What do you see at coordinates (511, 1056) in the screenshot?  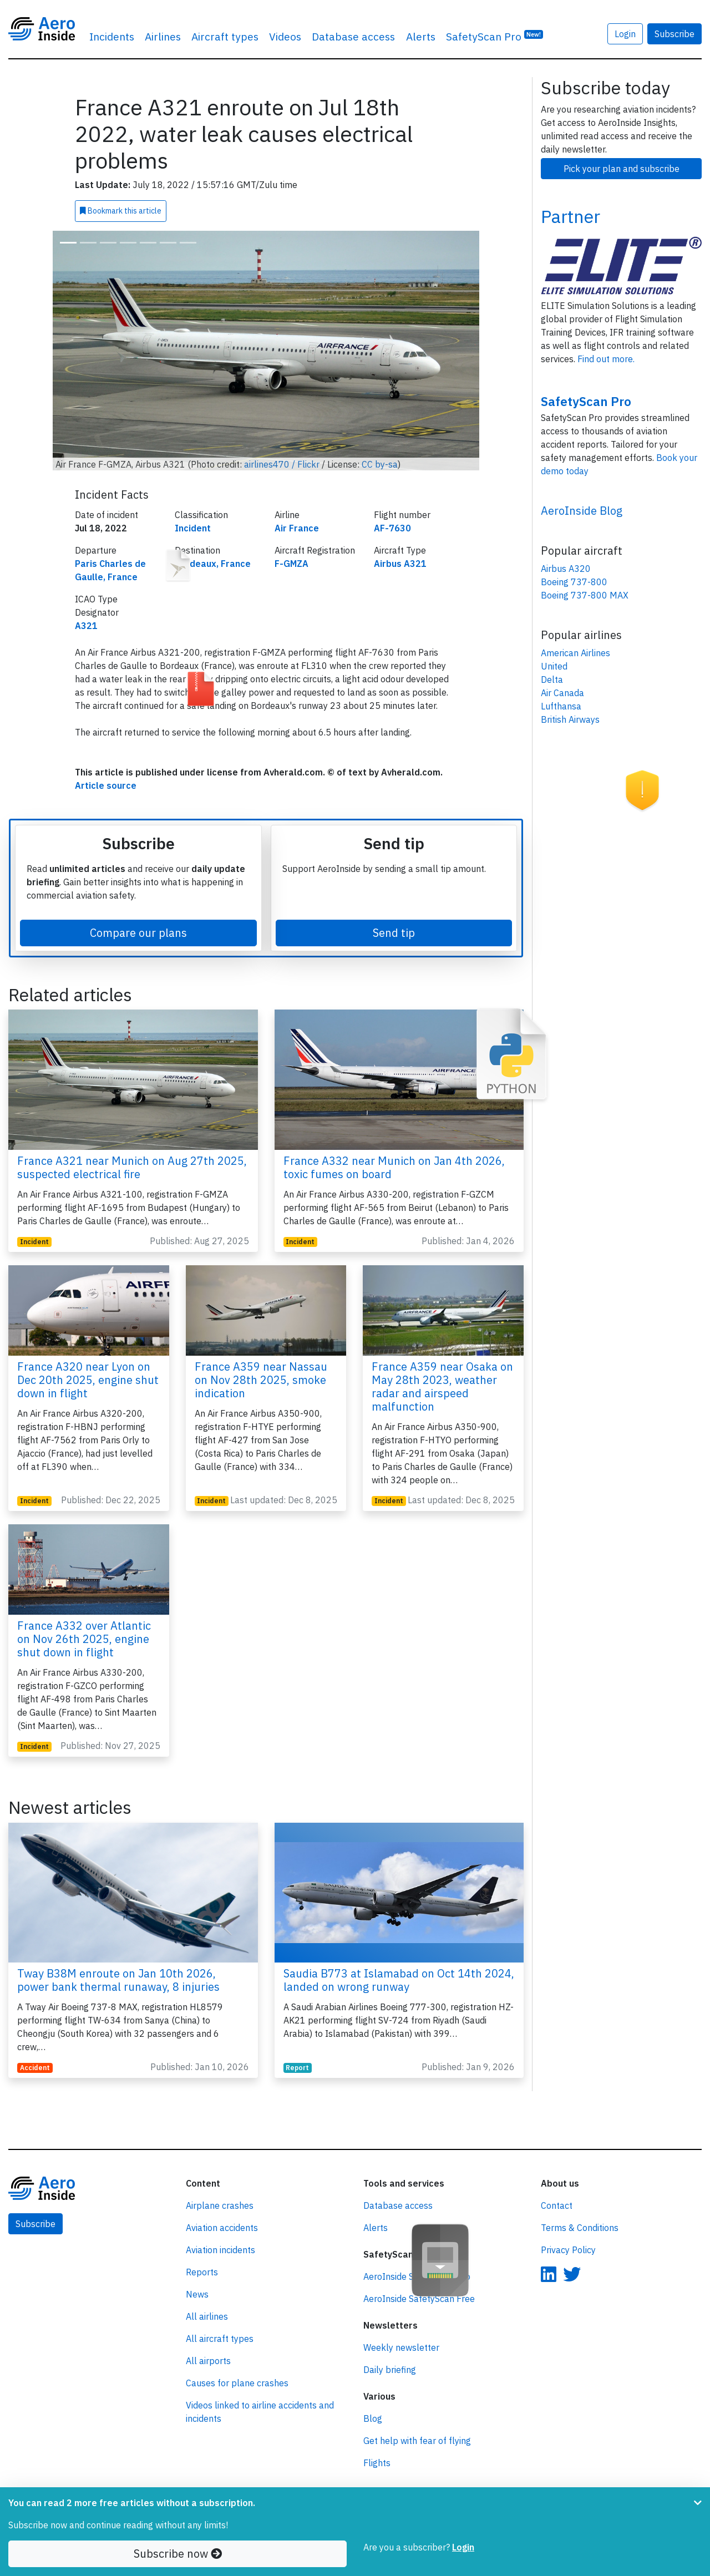 I see `a python source code file` at bounding box center [511, 1056].